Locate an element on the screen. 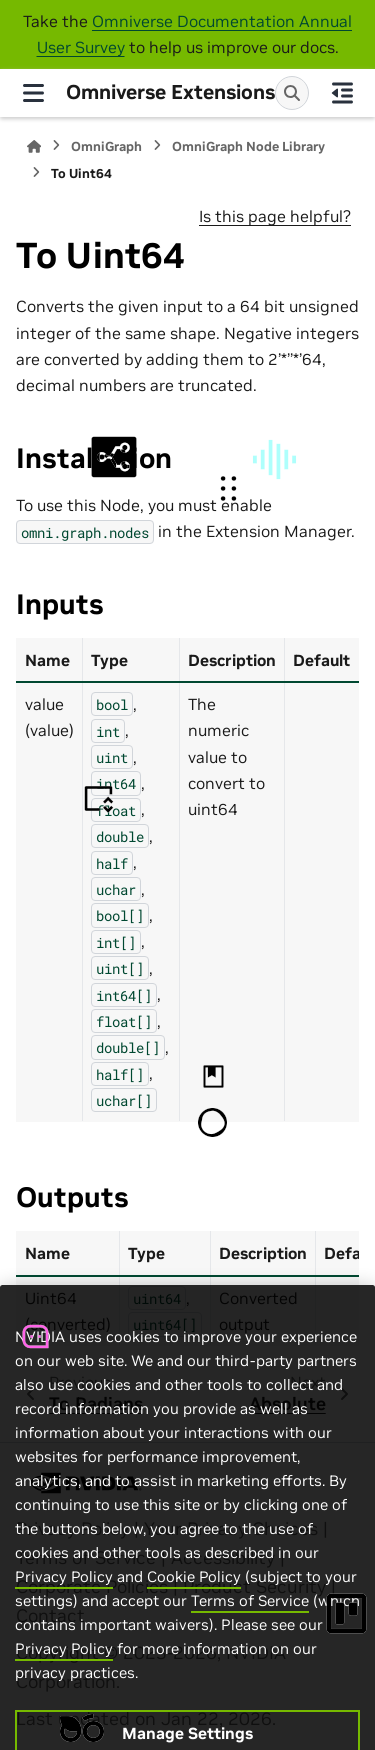 Image resolution: width=375 pixels, height=1750 pixels. open the nextbike bike-sharing app is located at coordinates (82, 1728).